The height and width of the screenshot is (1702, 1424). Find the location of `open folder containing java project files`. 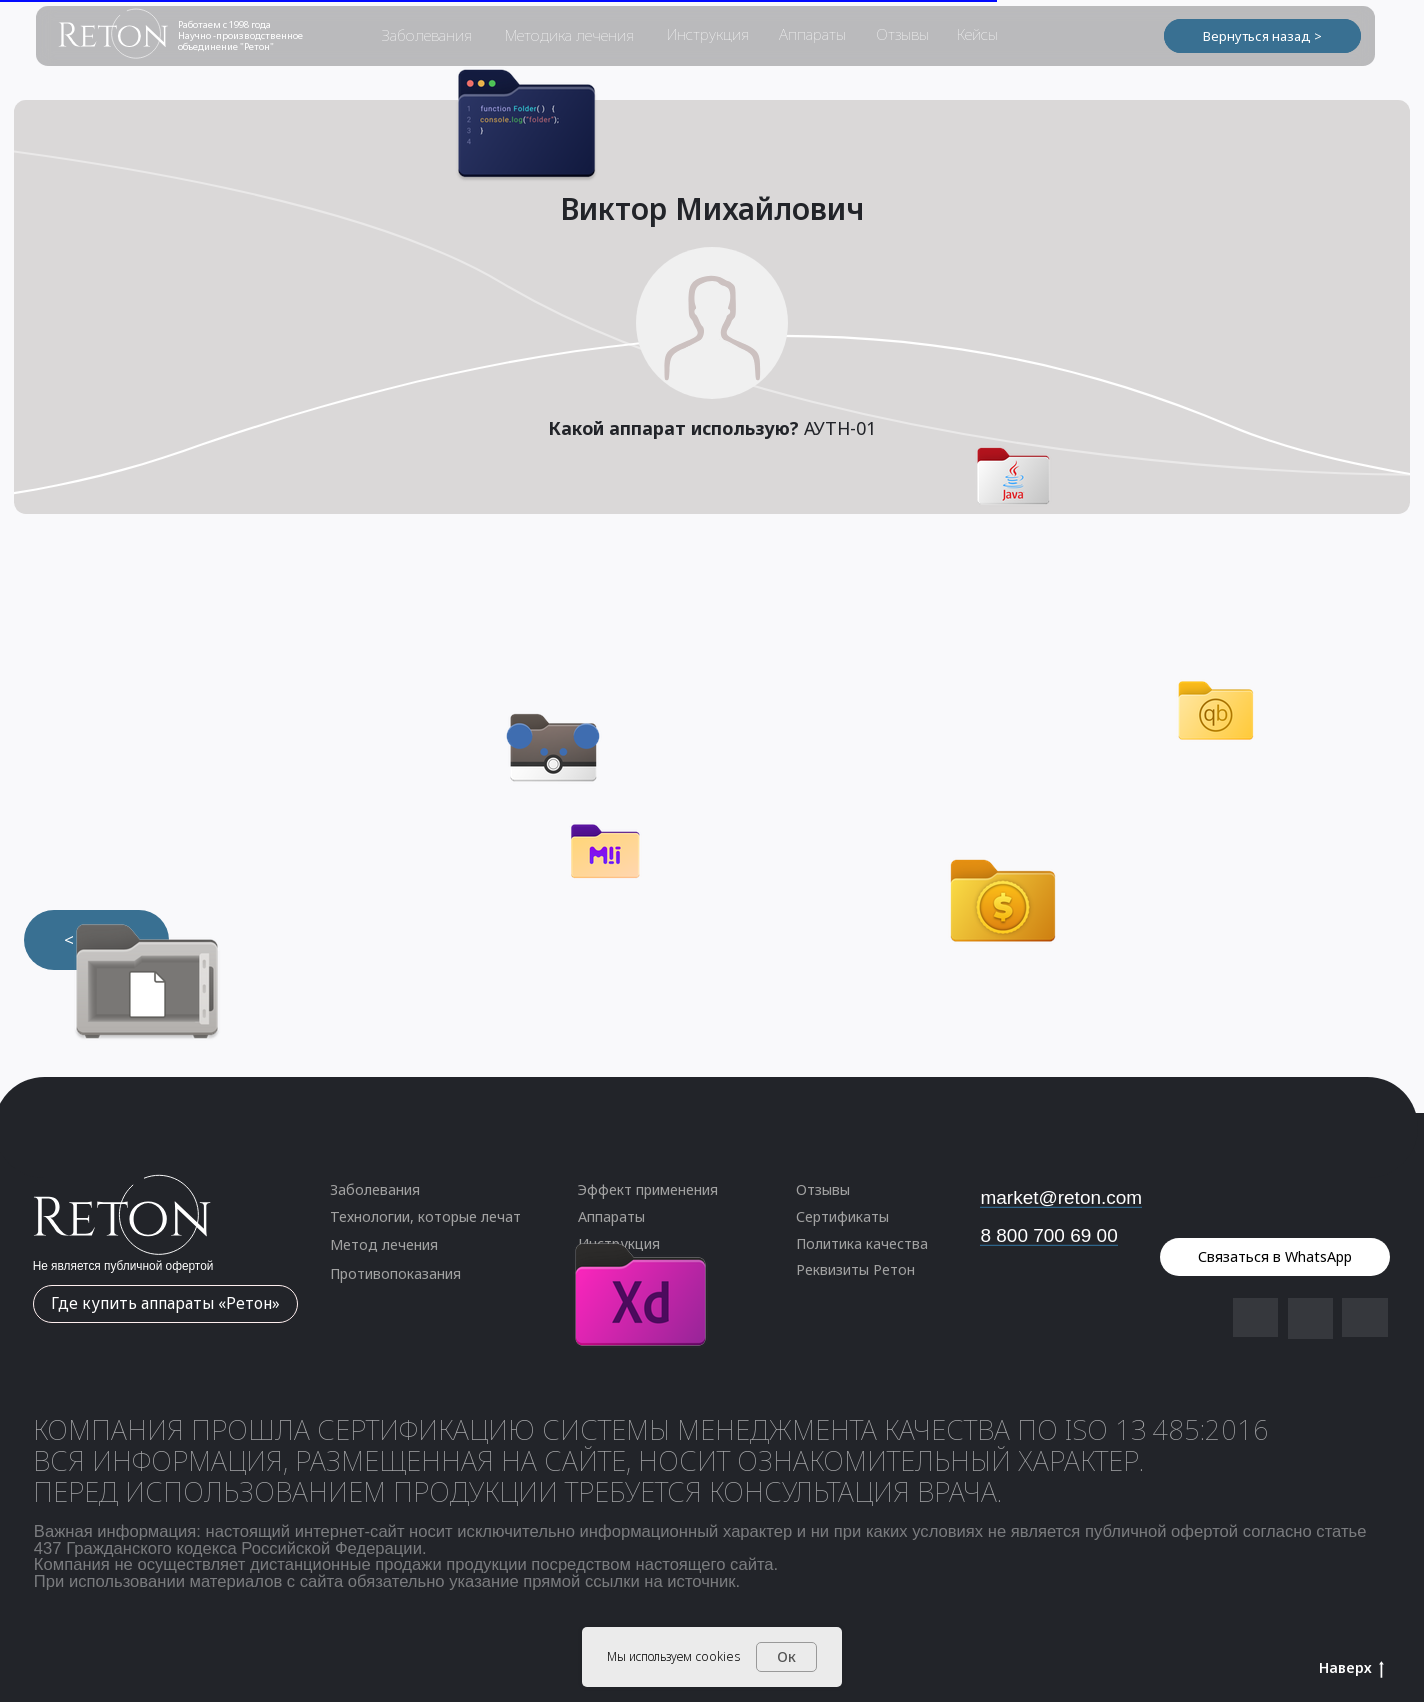

open folder containing java project files is located at coordinates (1013, 478).